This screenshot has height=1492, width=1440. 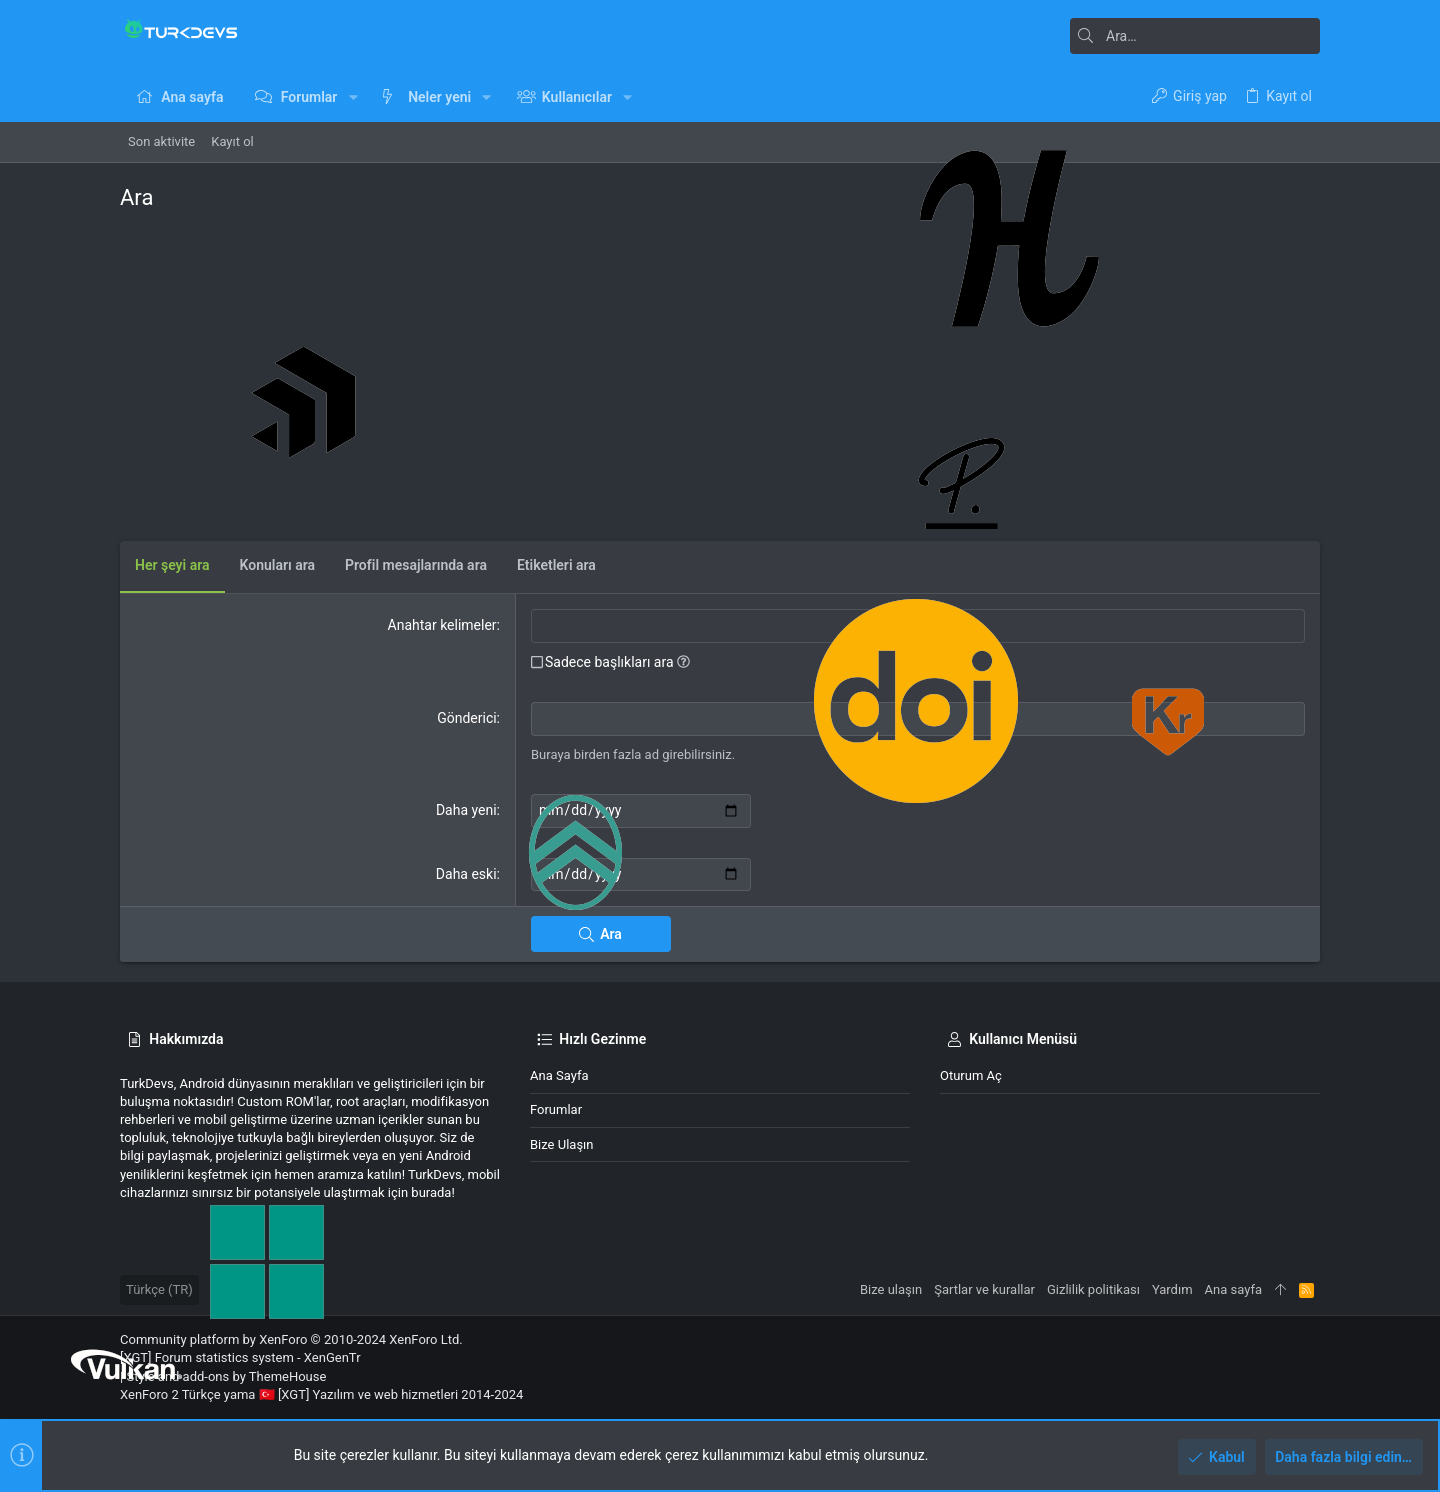 I want to click on progress software company logo, so click(x=303, y=402).